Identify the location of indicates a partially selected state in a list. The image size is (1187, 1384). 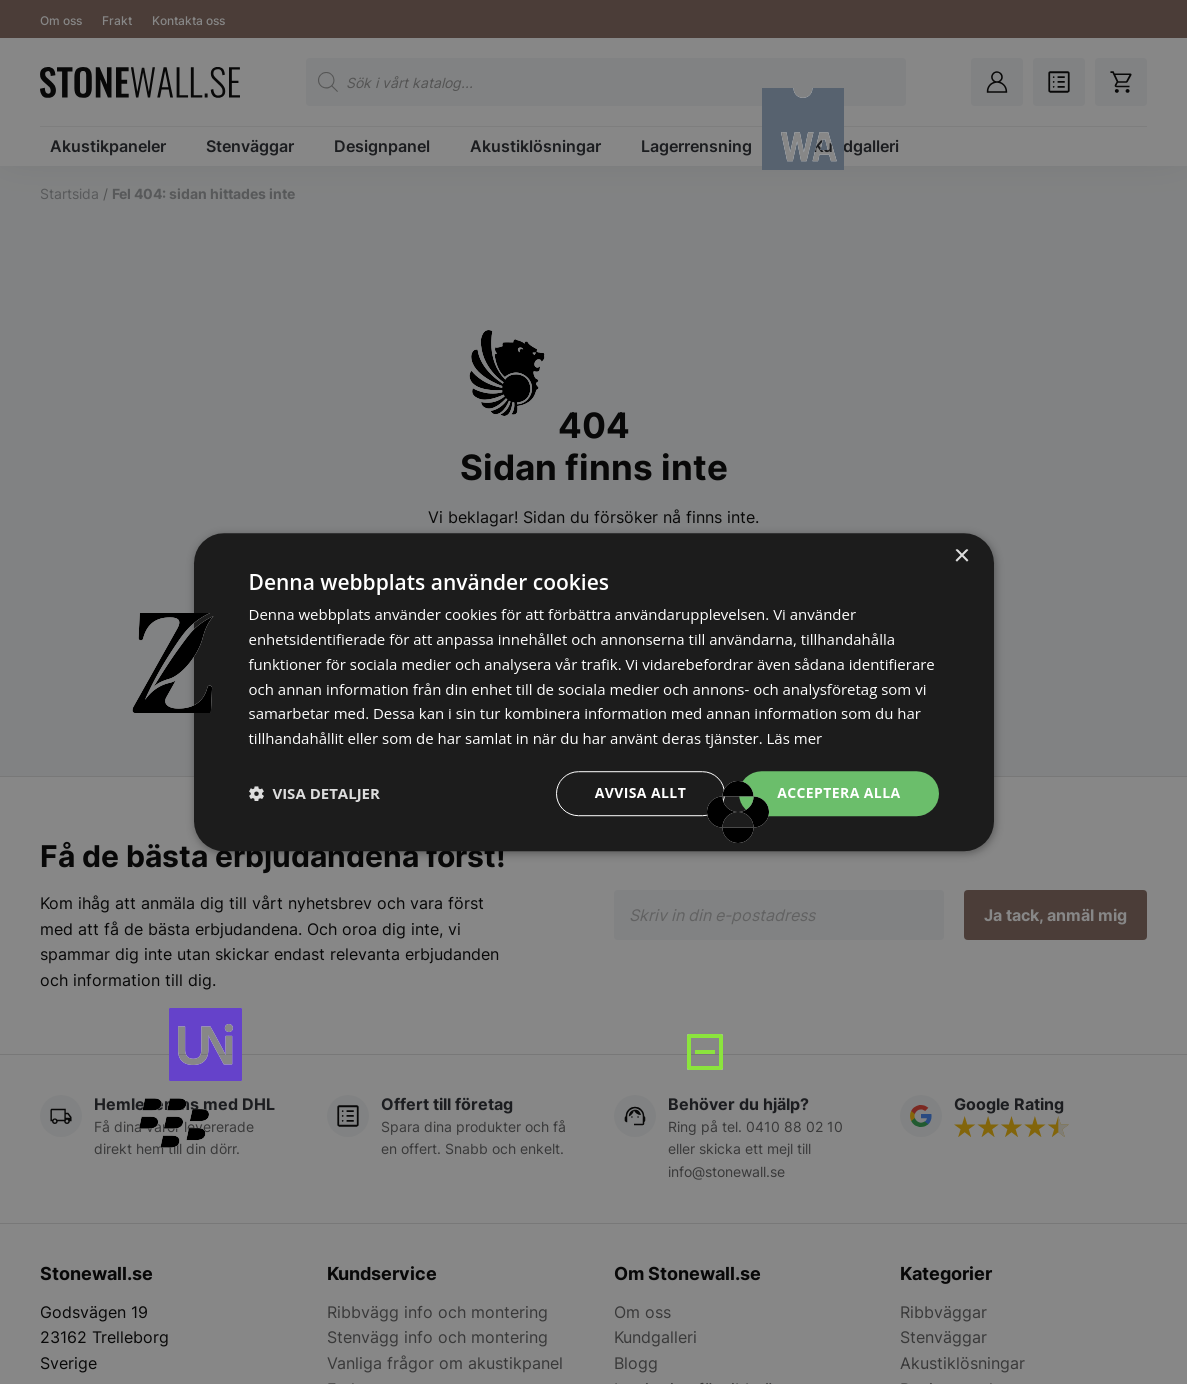
(705, 1052).